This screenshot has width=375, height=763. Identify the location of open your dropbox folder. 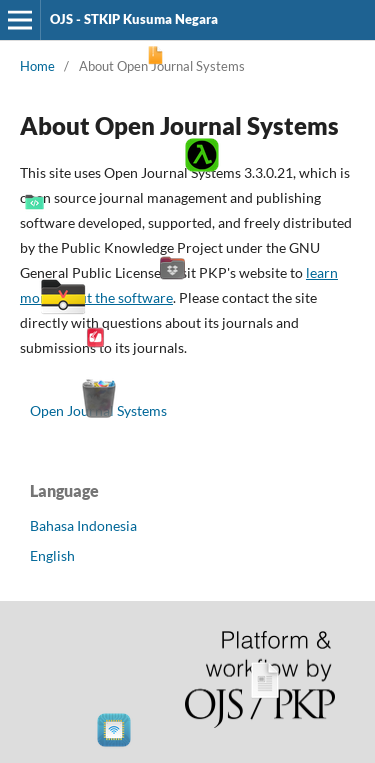
(172, 267).